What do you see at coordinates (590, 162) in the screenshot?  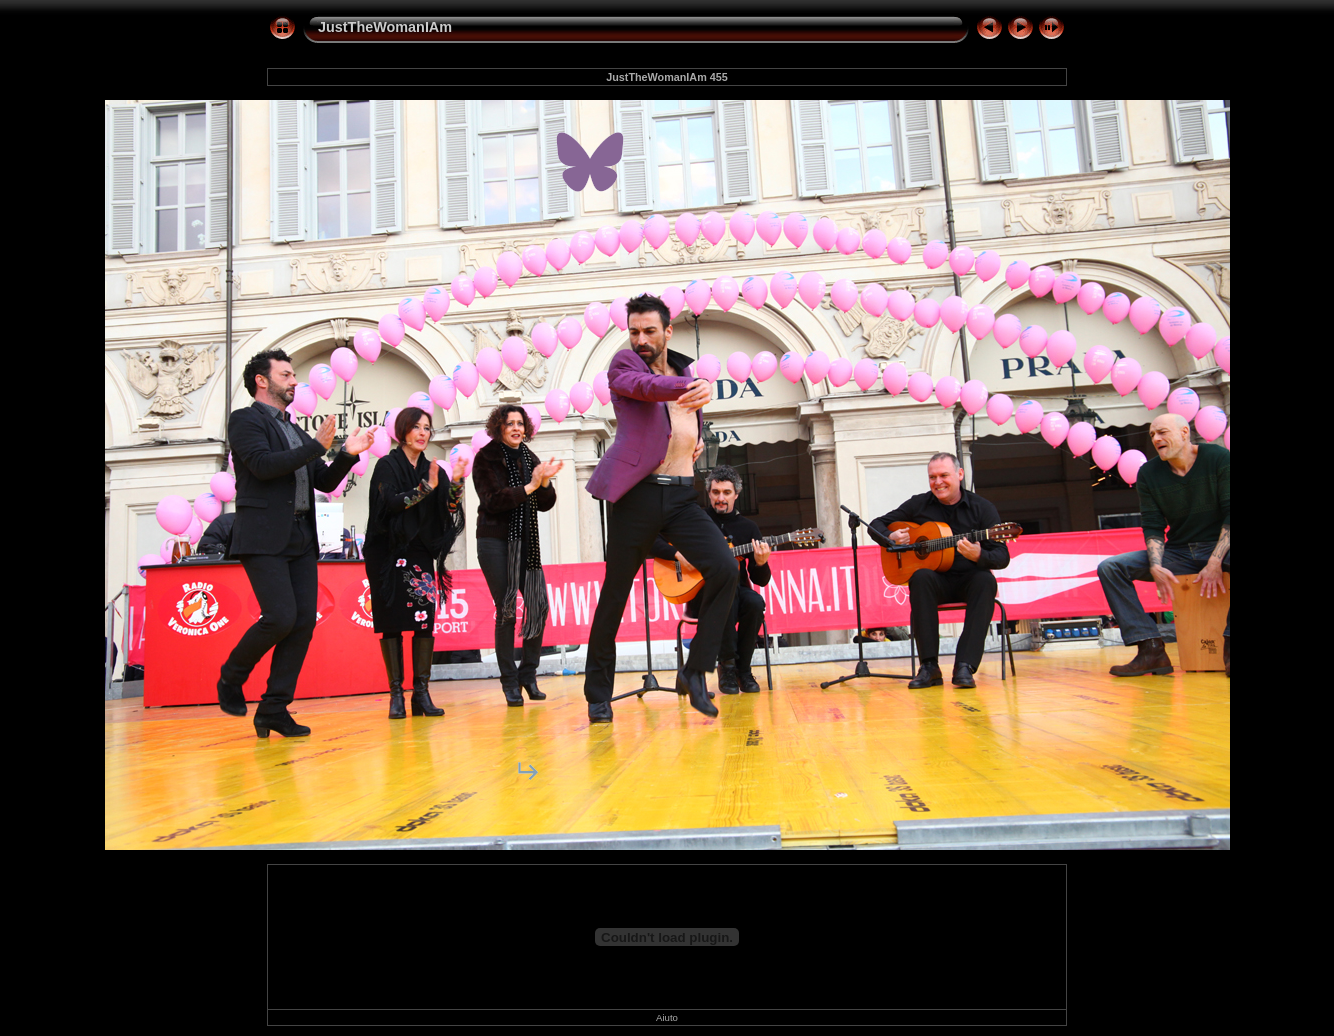 I see `open Bluesky app` at bounding box center [590, 162].